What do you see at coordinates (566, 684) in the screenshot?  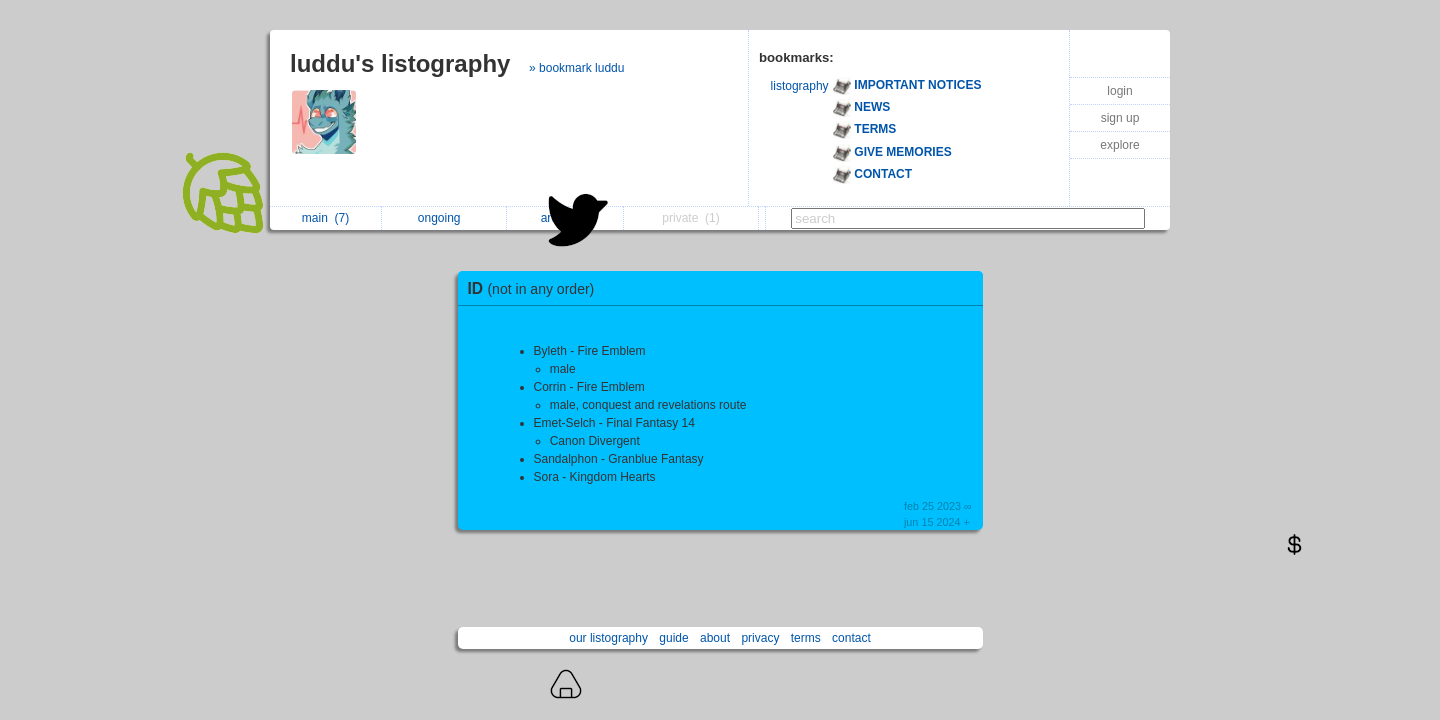 I see `browse japanese food options` at bounding box center [566, 684].